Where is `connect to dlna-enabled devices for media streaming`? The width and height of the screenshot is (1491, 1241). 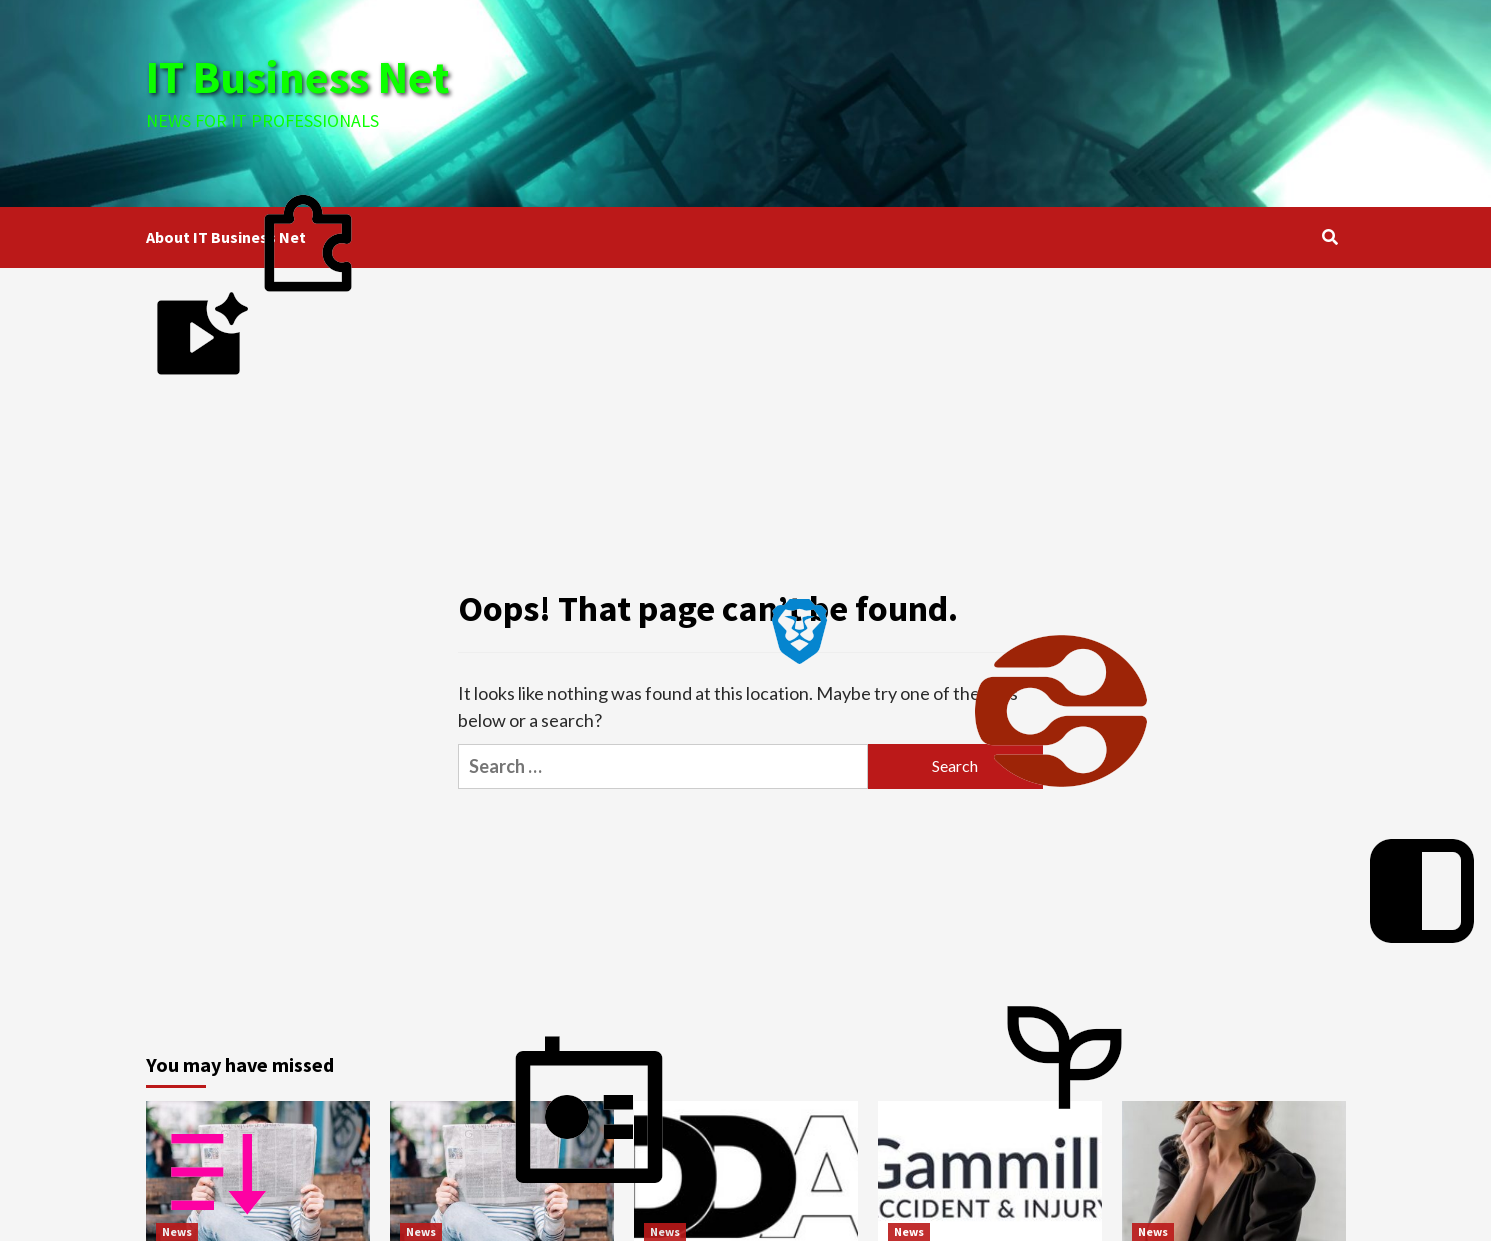 connect to dlna-enabled devices for media streaming is located at coordinates (1061, 711).